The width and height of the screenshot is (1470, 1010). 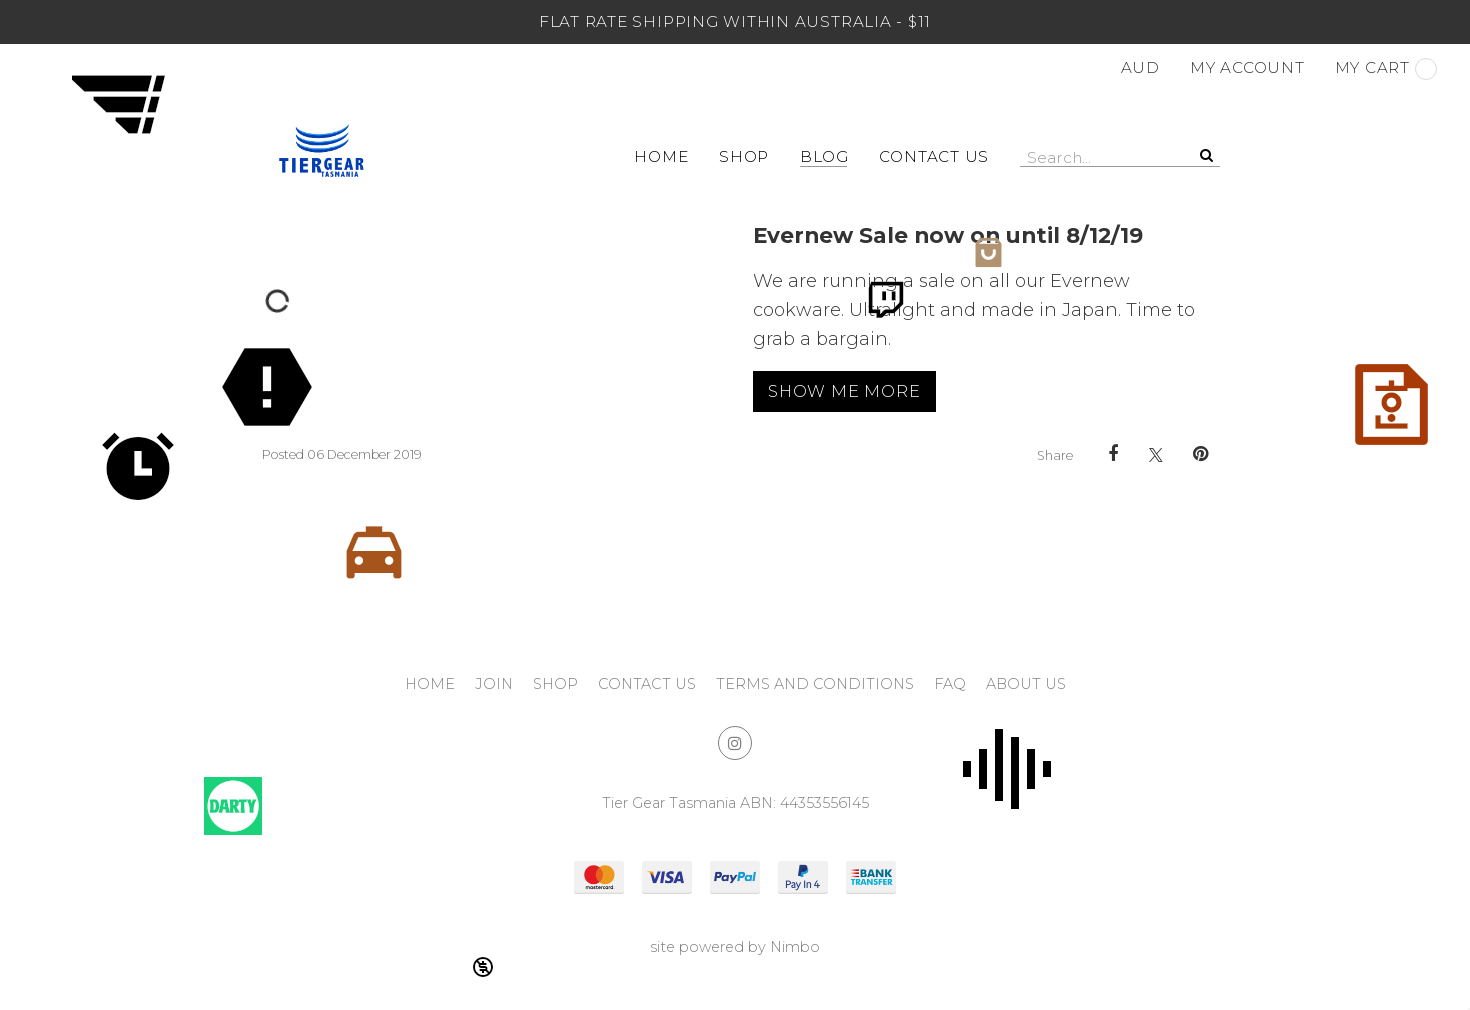 I want to click on open Twitch app, so click(x=886, y=299).